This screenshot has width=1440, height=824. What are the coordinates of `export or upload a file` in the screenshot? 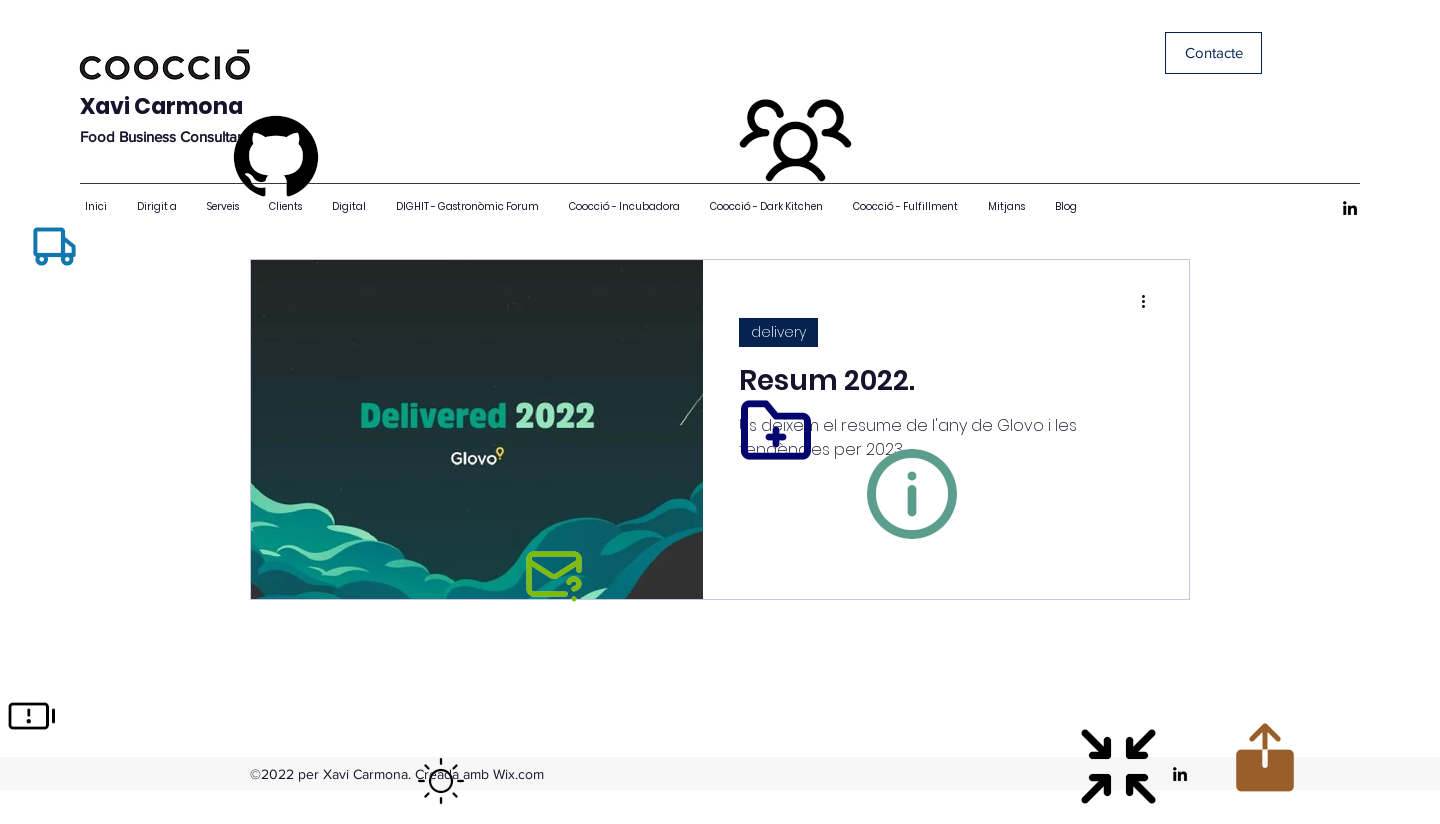 It's located at (1265, 760).